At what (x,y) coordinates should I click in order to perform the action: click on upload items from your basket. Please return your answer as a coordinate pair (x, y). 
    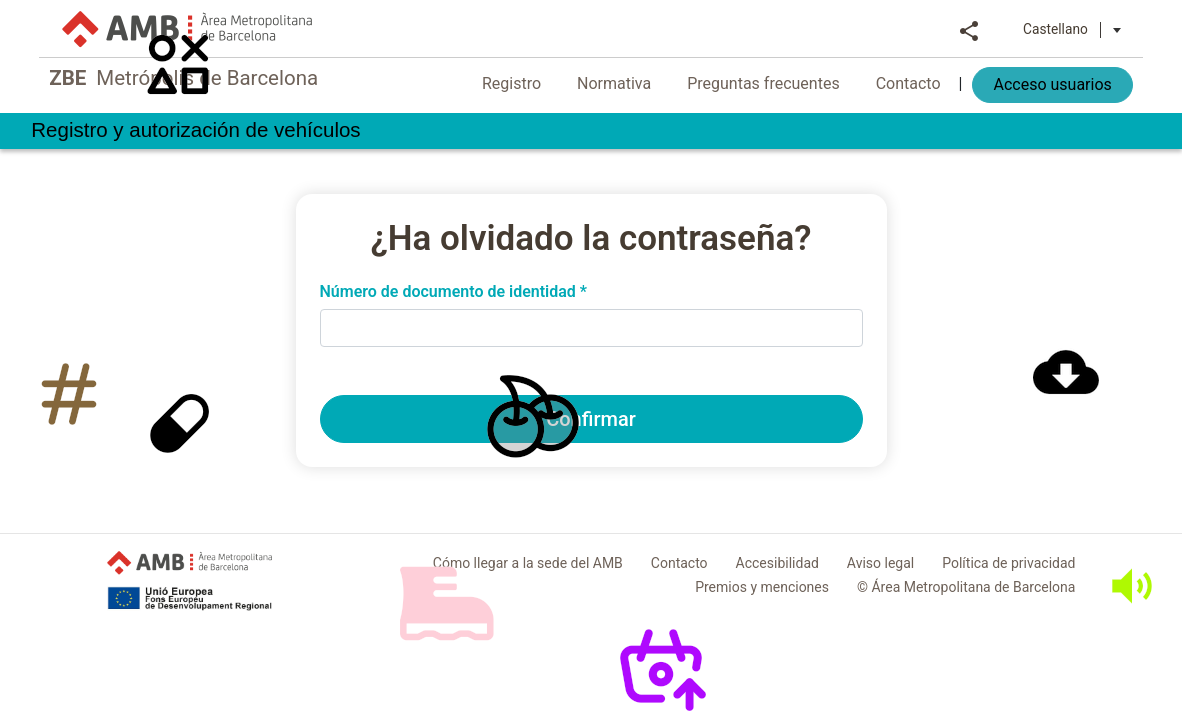
    Looking at the image, I should click on (661, 666).